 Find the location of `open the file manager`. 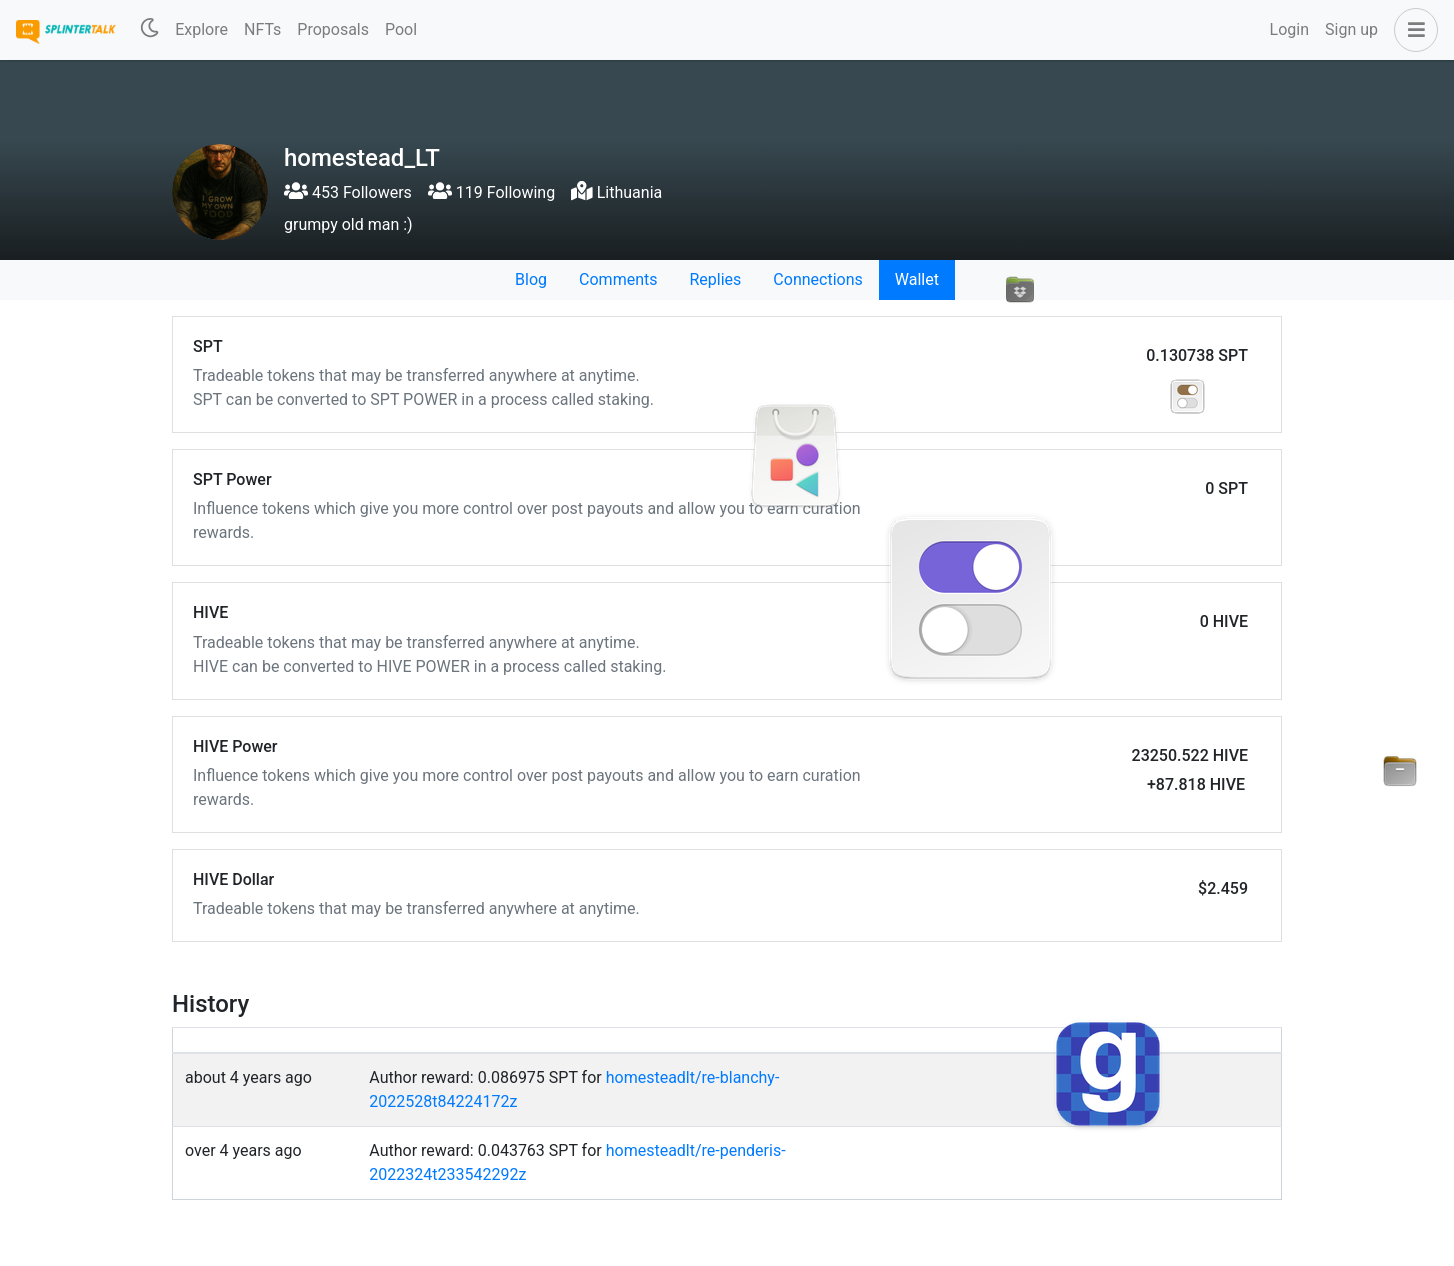

open the file manager is located at coordinates (1400, 771).